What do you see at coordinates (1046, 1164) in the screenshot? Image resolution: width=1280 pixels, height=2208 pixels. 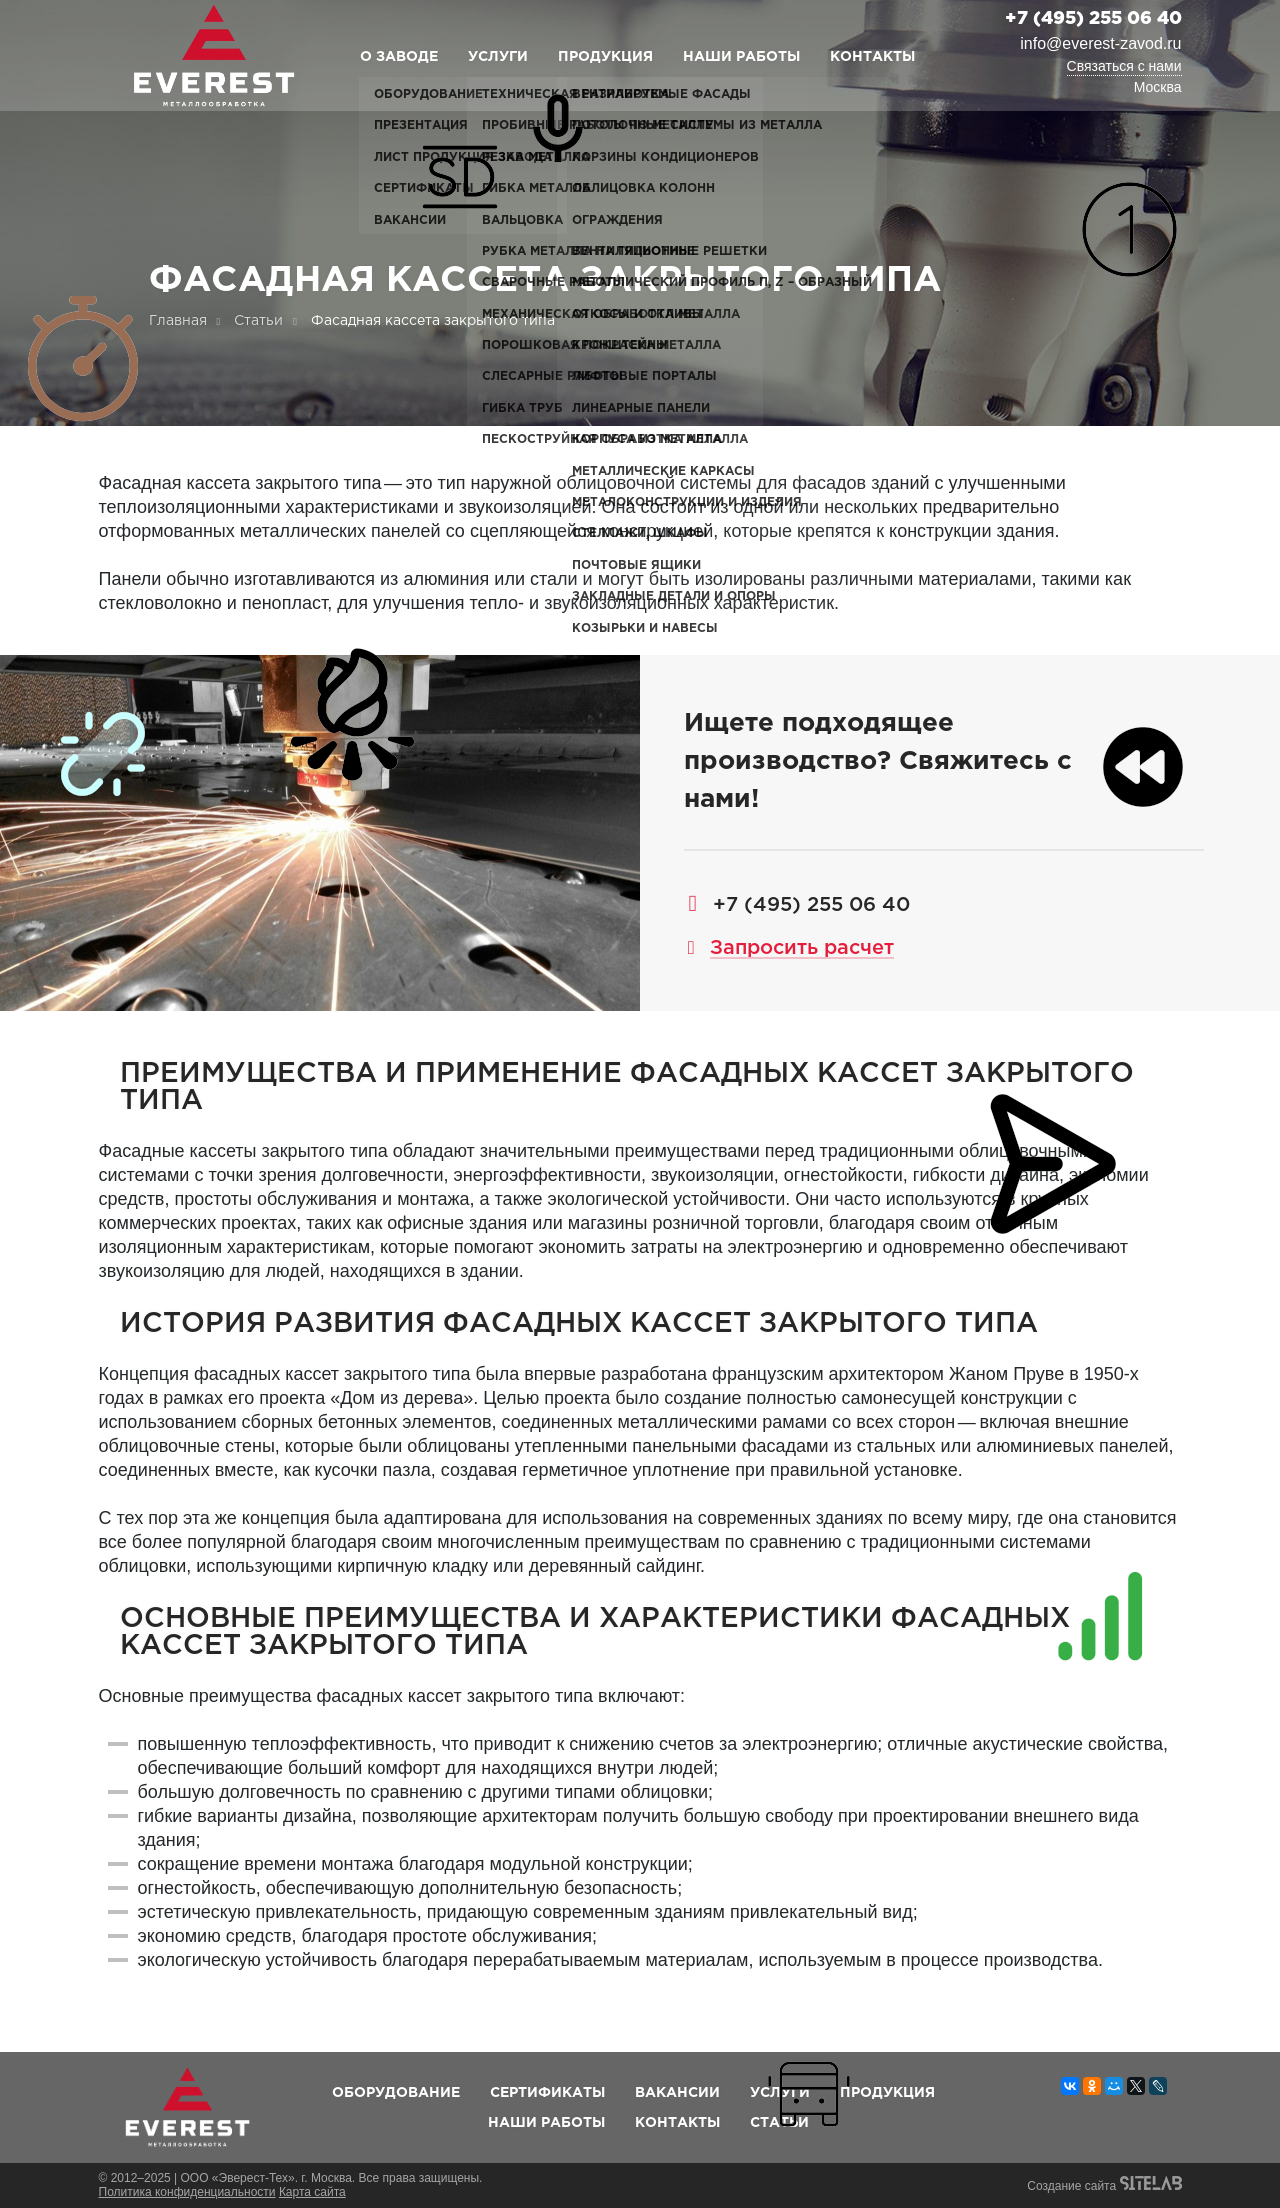 I see `send a message` at bounding box center [1046, 1164].